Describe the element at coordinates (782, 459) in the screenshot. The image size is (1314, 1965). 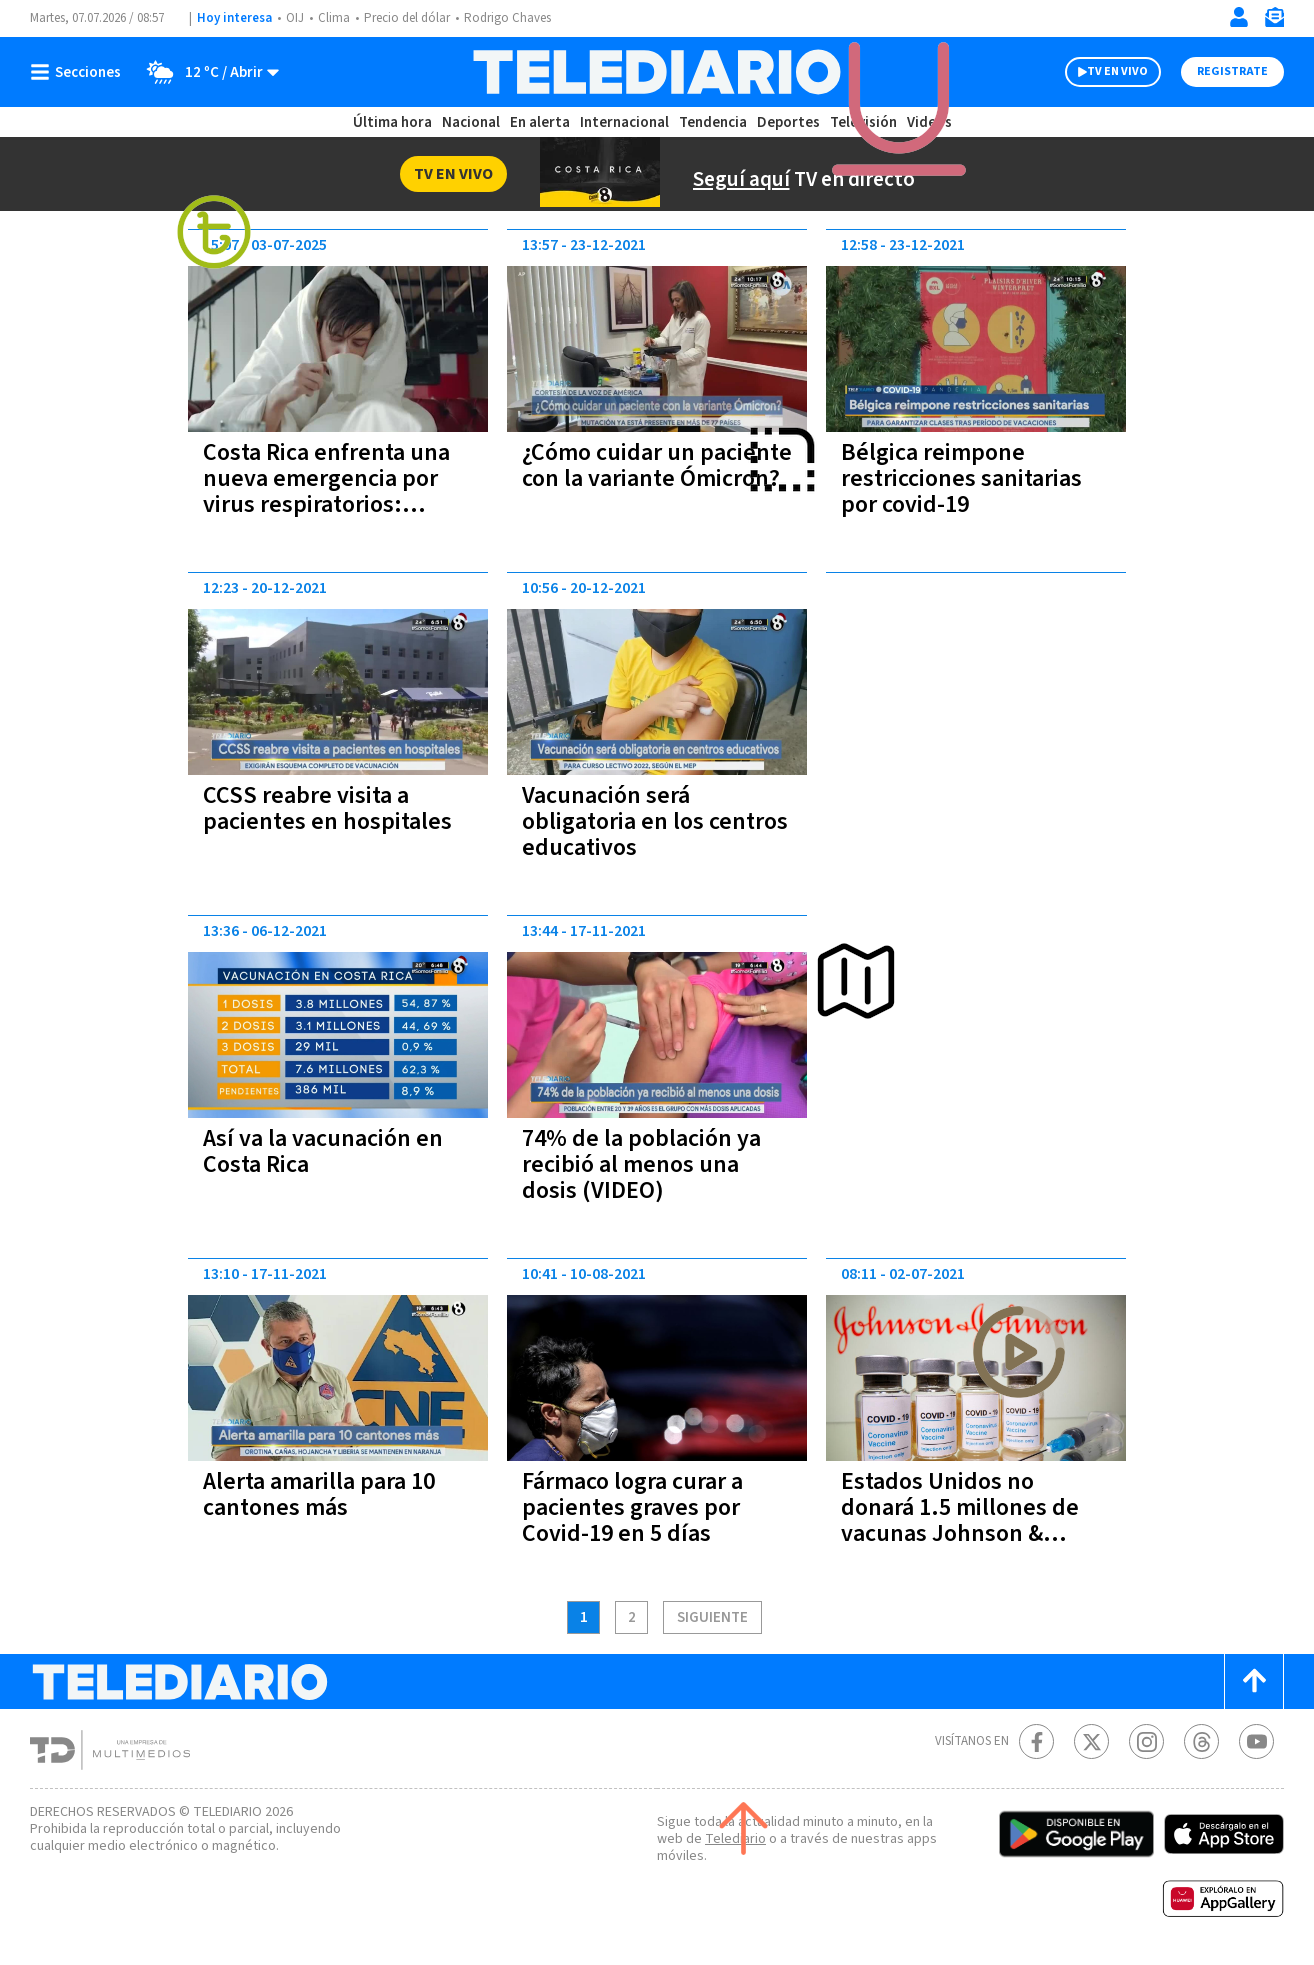
I see `adjust corner radius of a shape or element` at that location.